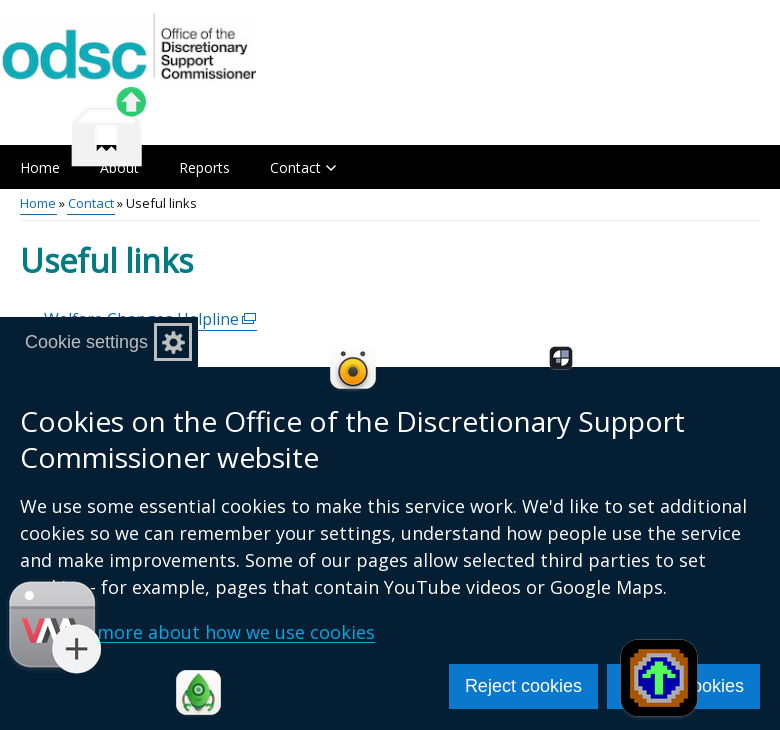 The width and height of the screenshot is (780, 730). Describe the element at coordinates (106, 126) in the screenshot. I see `software updates are available` at that location.